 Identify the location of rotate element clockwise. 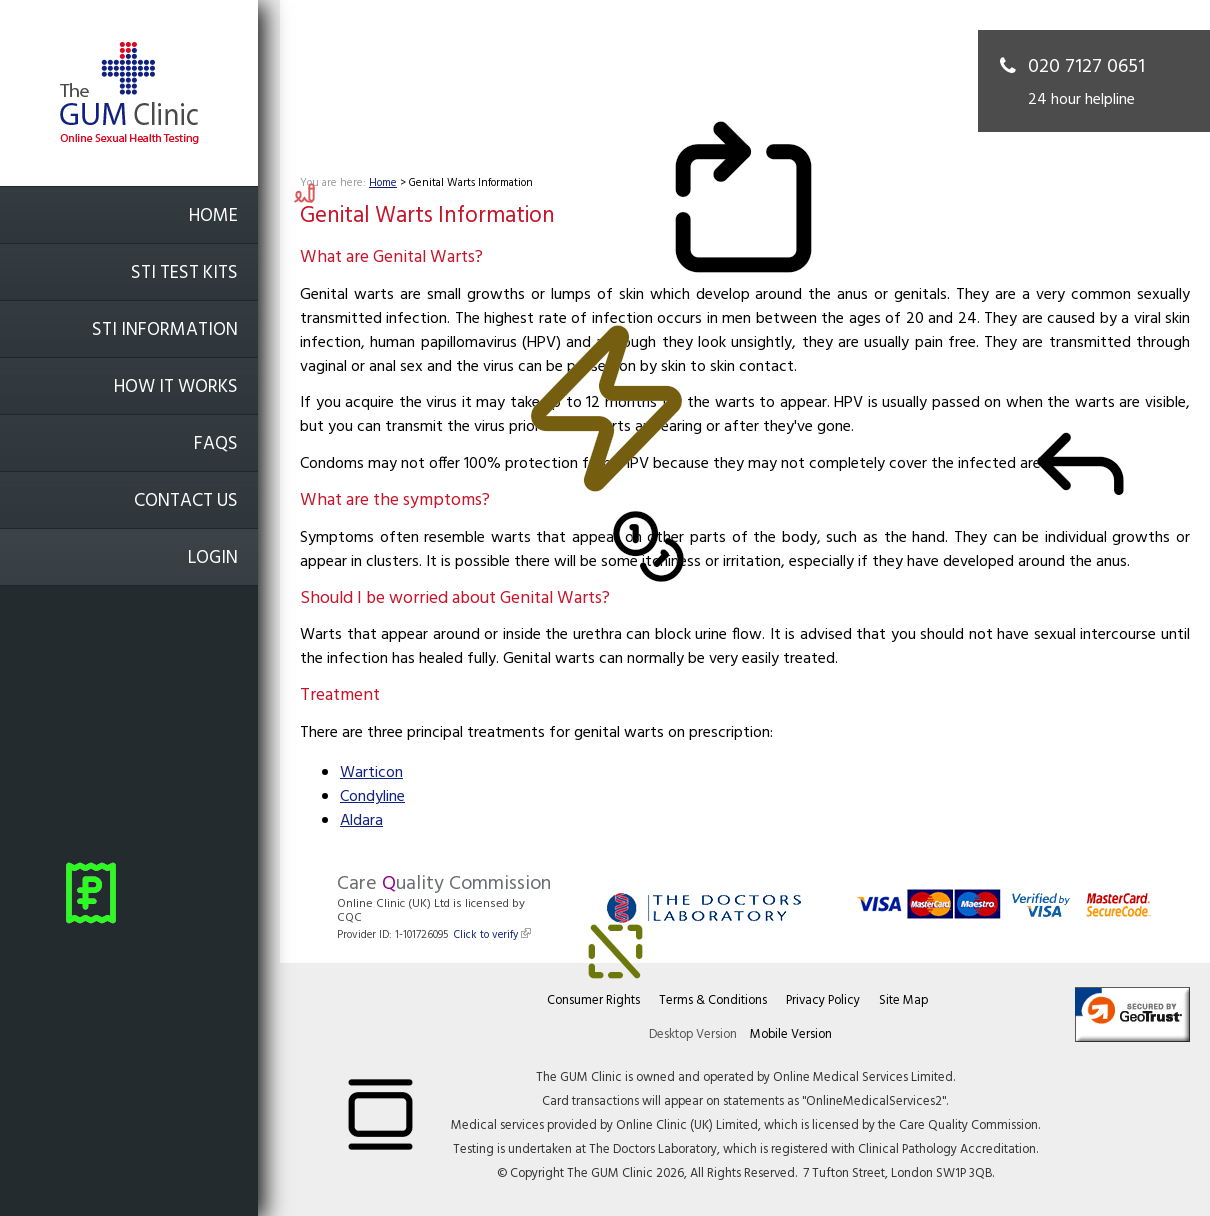
(743, 204).